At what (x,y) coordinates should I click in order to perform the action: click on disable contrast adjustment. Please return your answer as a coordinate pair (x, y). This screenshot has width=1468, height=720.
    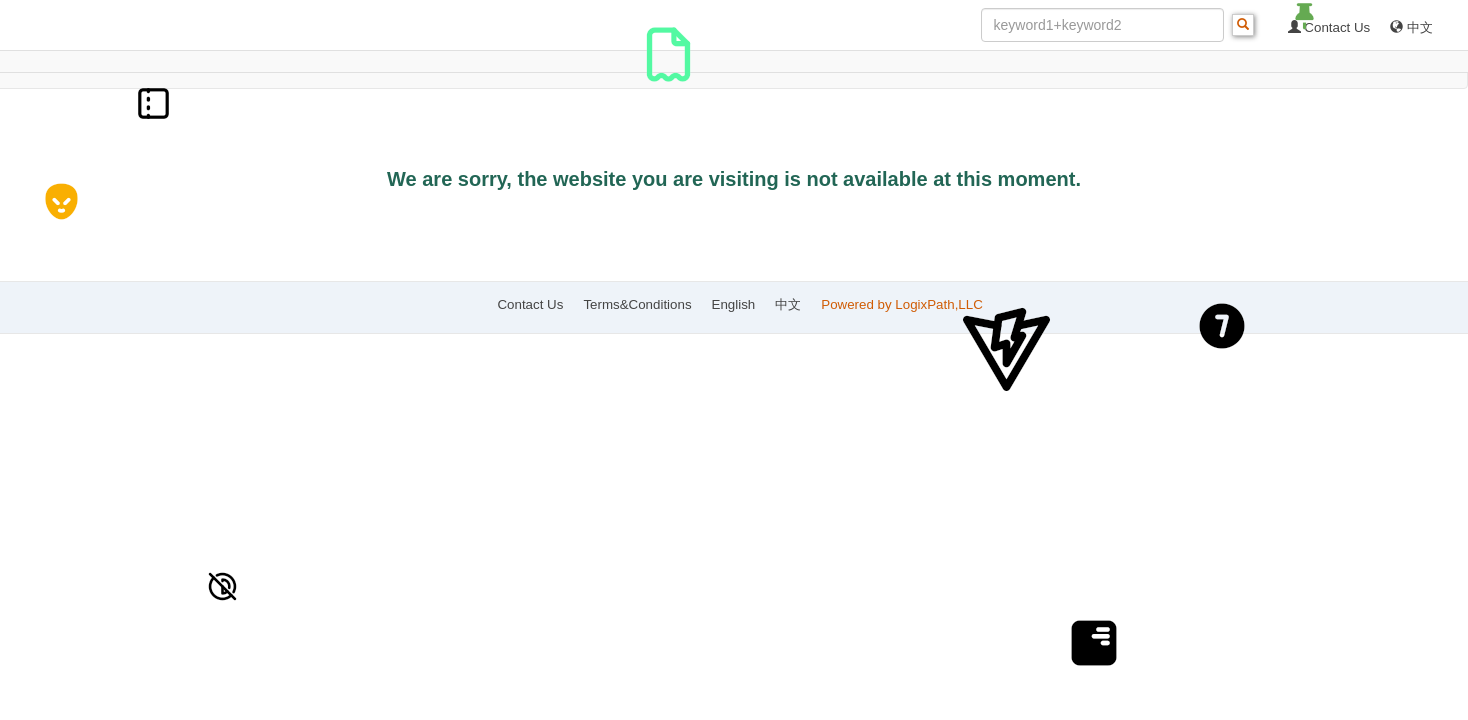
    Looking at the image, I should click on (222, 586).